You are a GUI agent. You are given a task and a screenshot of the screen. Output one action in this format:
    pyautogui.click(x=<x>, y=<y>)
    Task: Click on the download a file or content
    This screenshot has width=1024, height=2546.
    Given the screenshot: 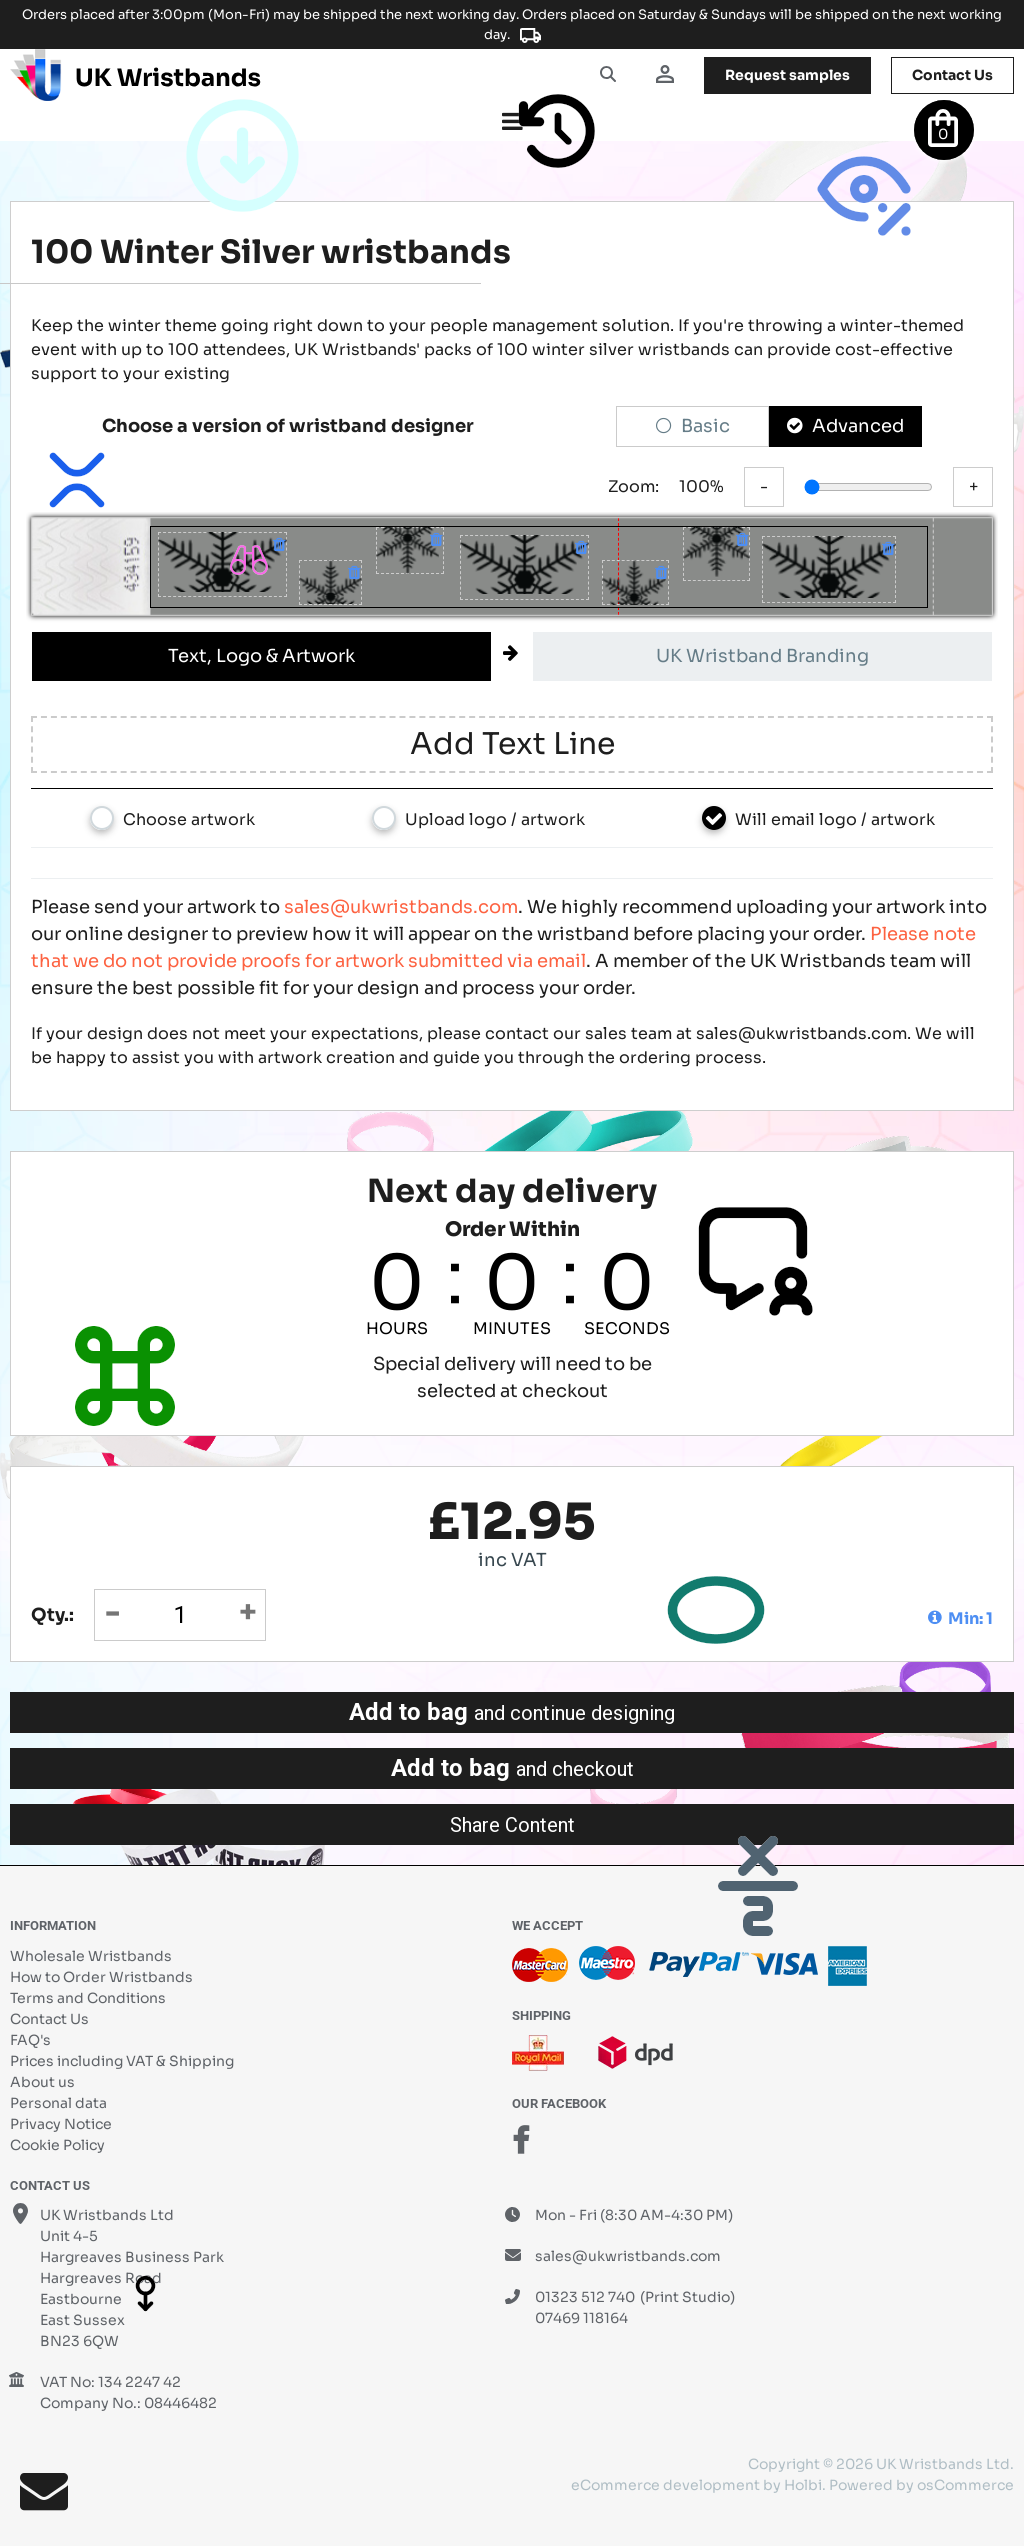 What is the action you would take?
    pyautogui.click(x=242, y=155)
    